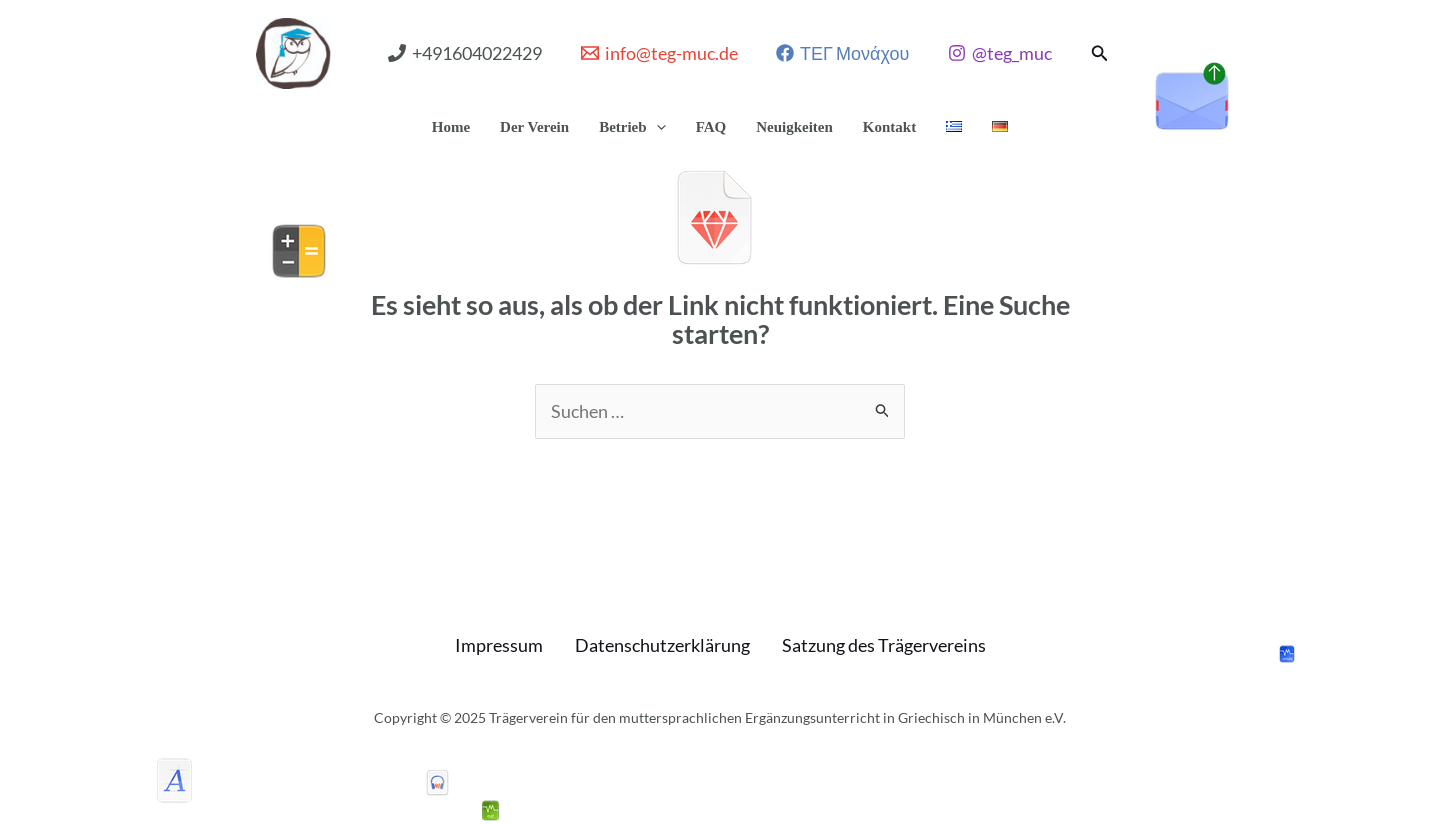 The image size is (1440, 824). What do you see at coordinates (299, 251) in the screenshot?
I see `open the calculator app` at bounding box center [299, 251].